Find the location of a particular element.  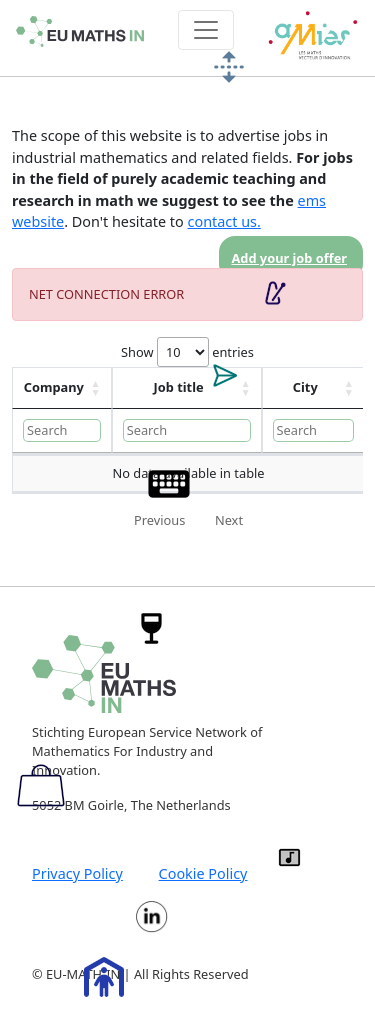

open the on-screen keyboard is located at coordinates (169, 484).